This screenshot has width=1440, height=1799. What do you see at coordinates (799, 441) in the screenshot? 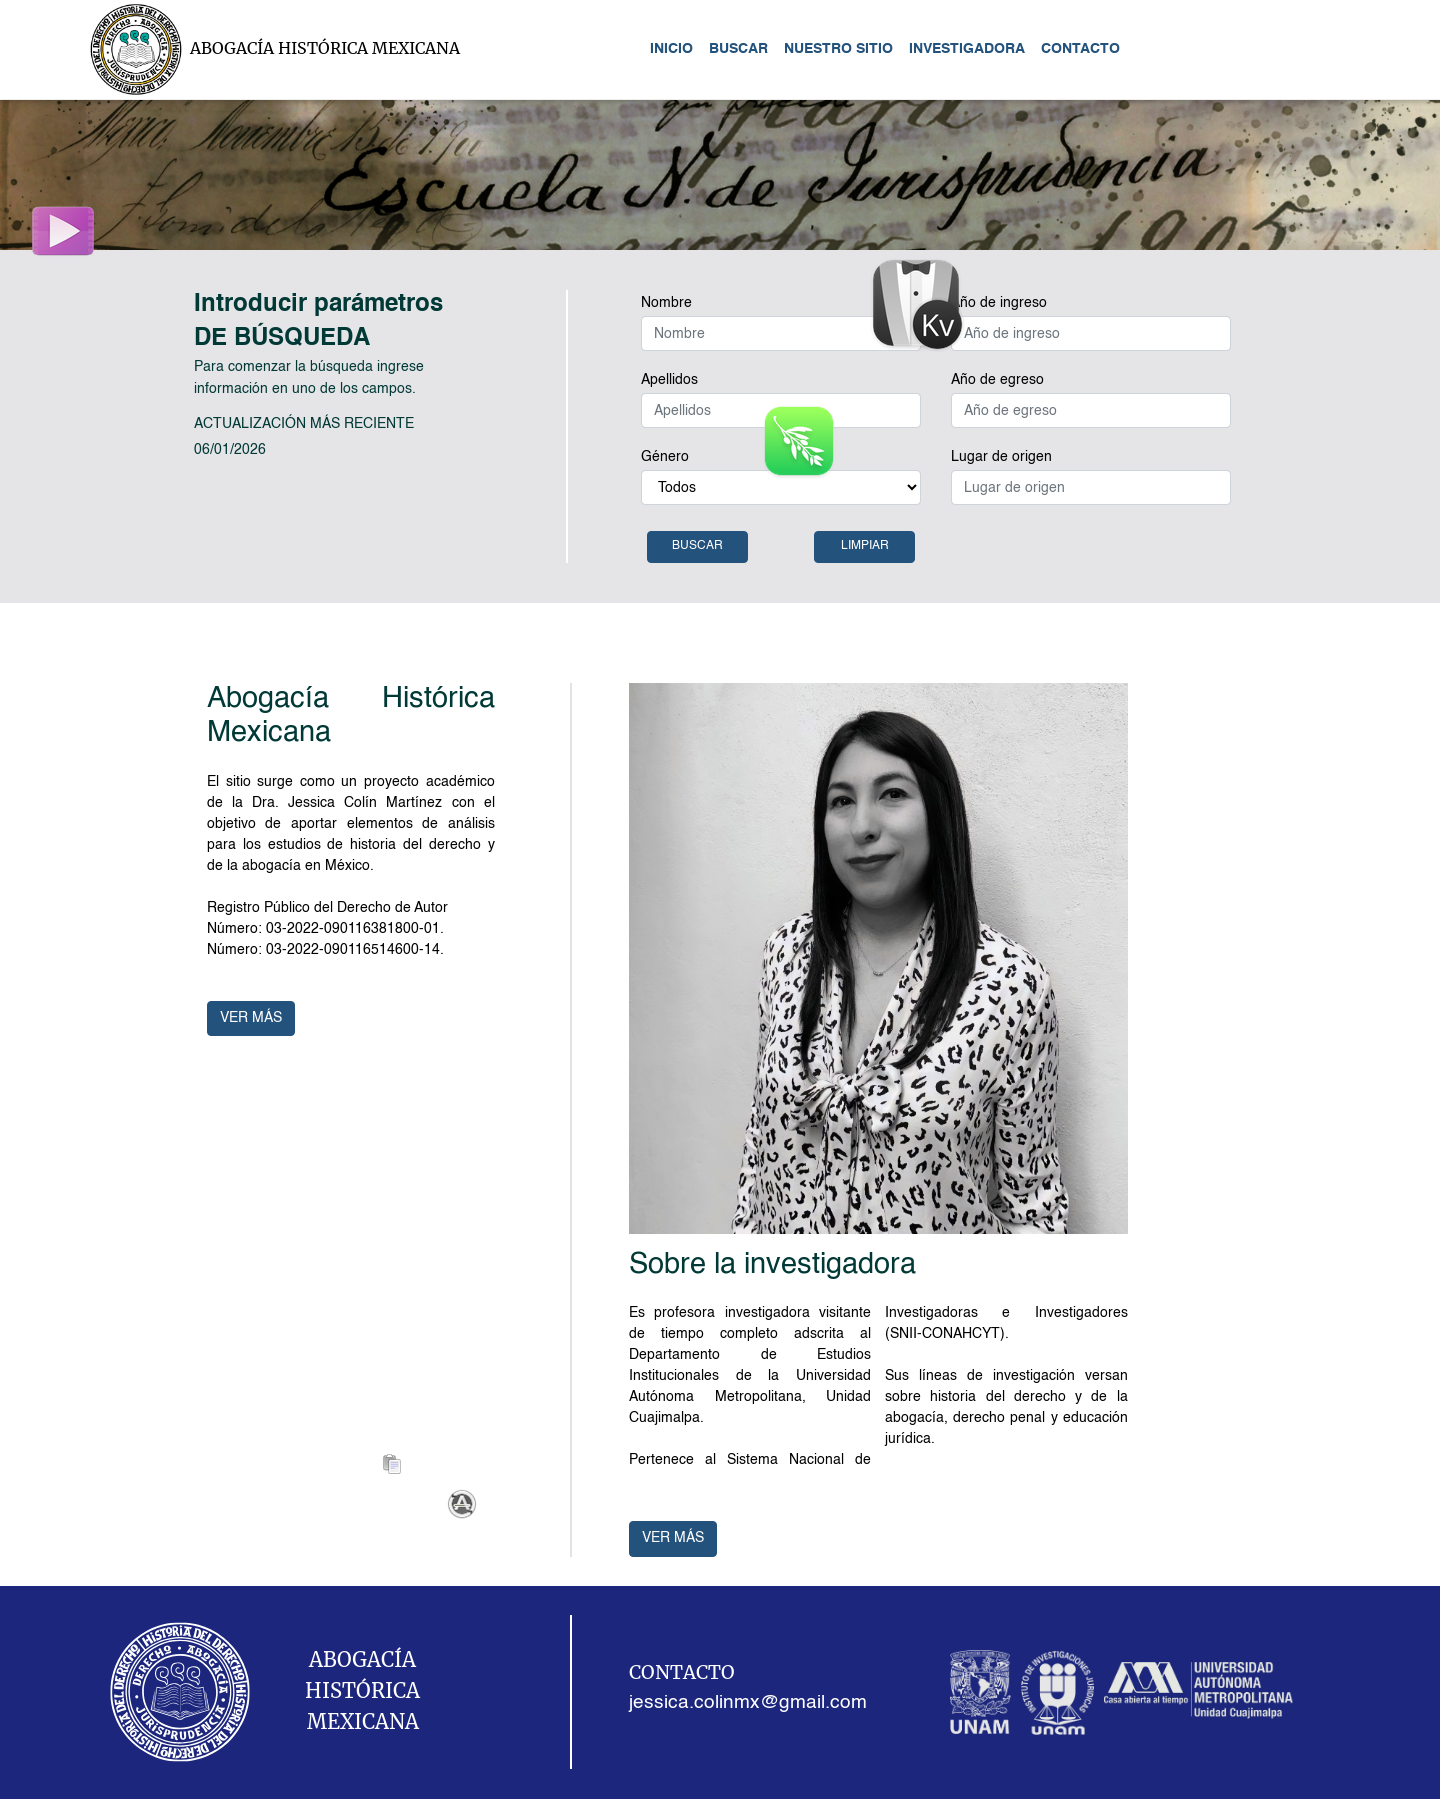
I see `open olive video editor` at bounding box center [799, 441].